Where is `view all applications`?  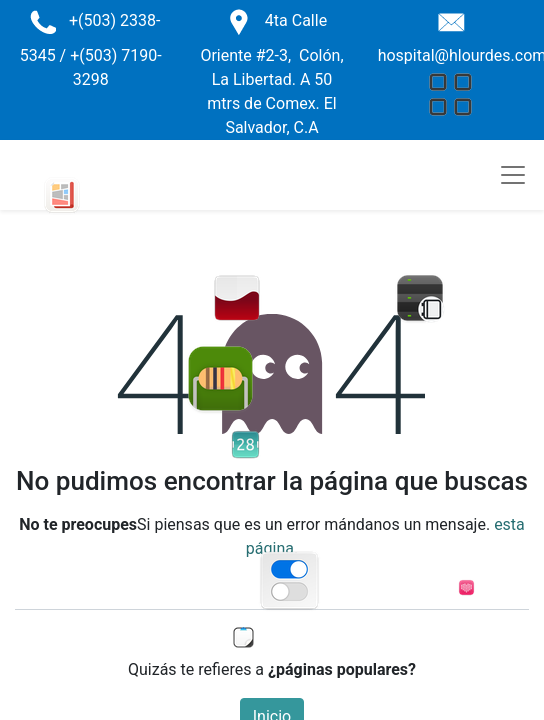 view all applications is located at coordinates (450, 94).